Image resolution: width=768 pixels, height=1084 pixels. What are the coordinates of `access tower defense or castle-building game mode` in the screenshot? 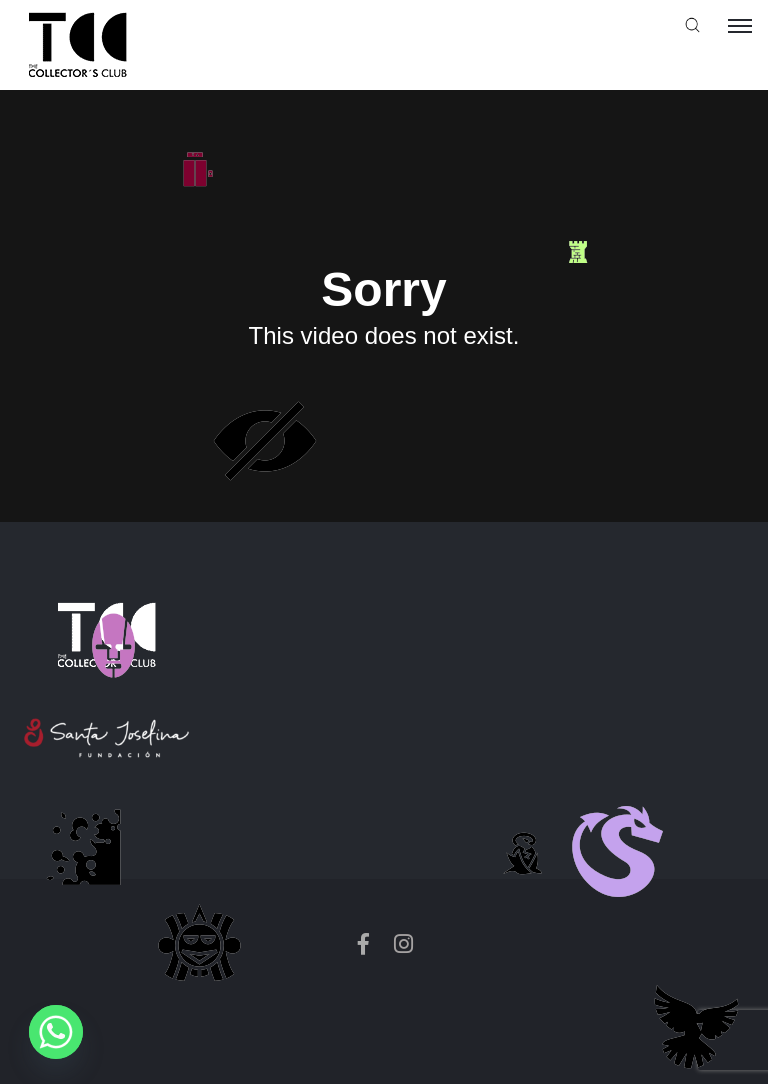 It's located at (578, 252).